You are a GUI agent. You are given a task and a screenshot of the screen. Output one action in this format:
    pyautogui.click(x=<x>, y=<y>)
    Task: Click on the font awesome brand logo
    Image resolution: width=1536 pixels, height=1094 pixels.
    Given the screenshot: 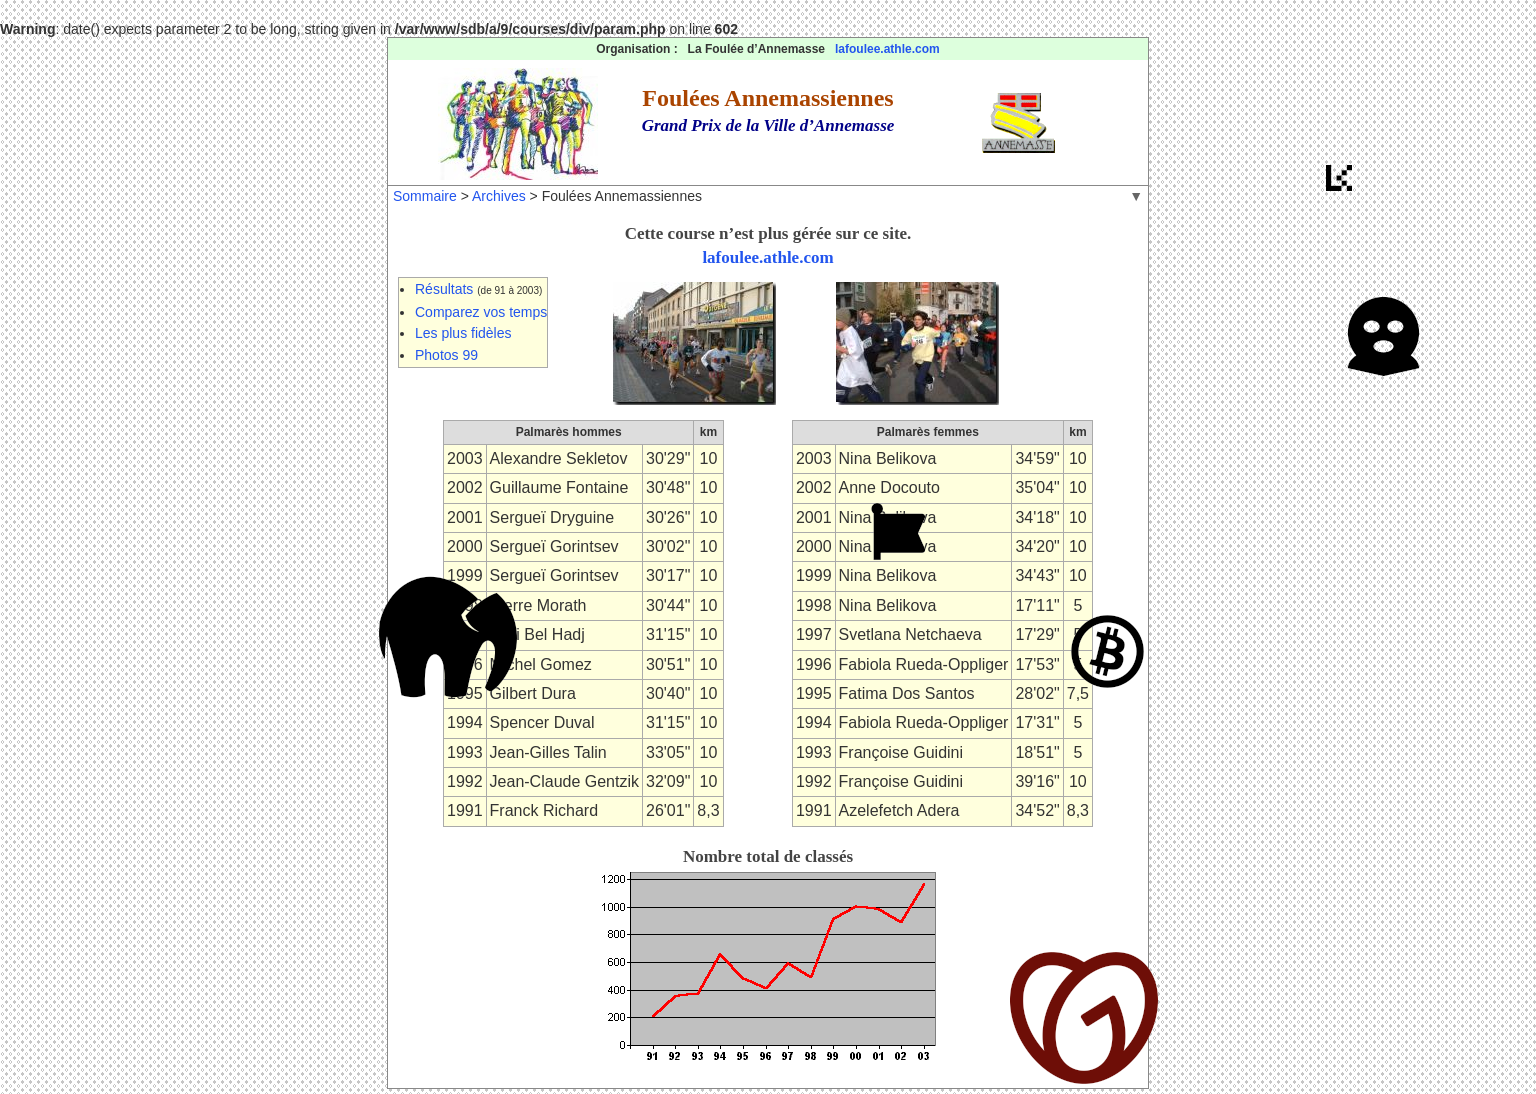 What is the action you would take?
    pyautogui.click(x=898, y=531)
    